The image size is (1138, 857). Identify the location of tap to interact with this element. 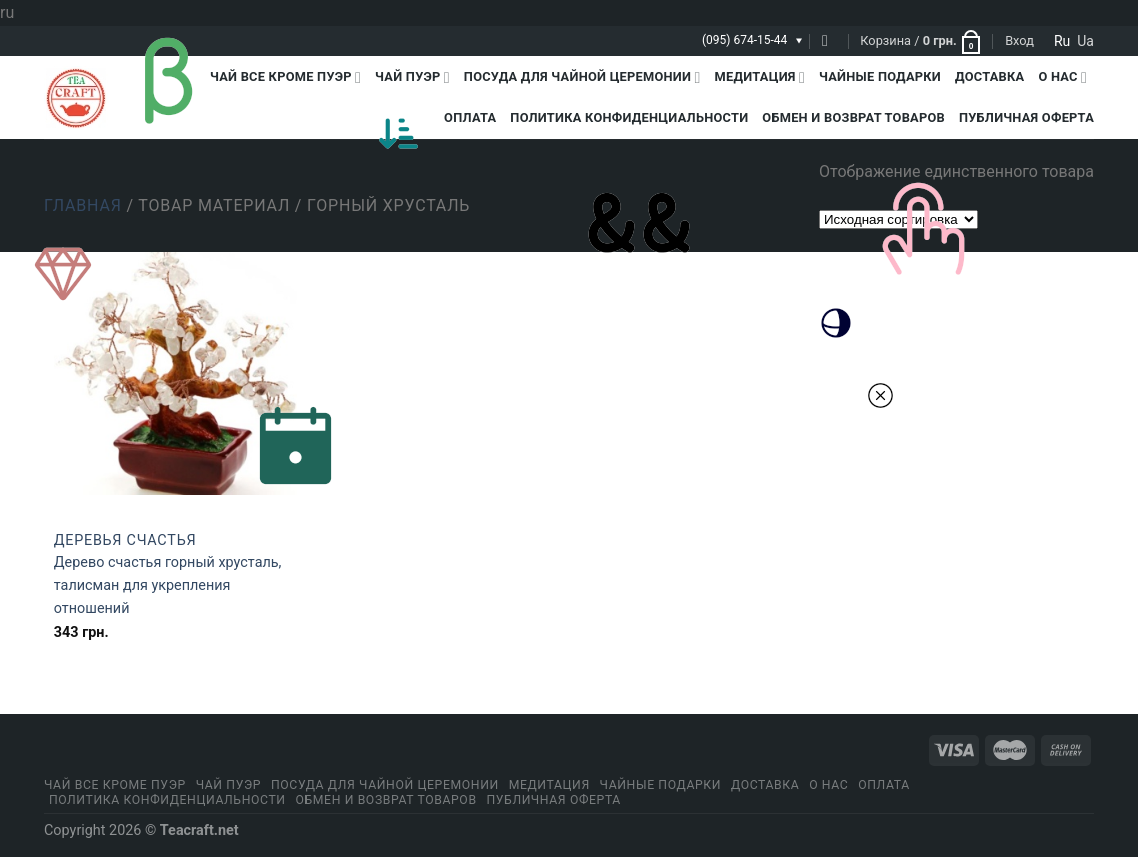
(923, 230).